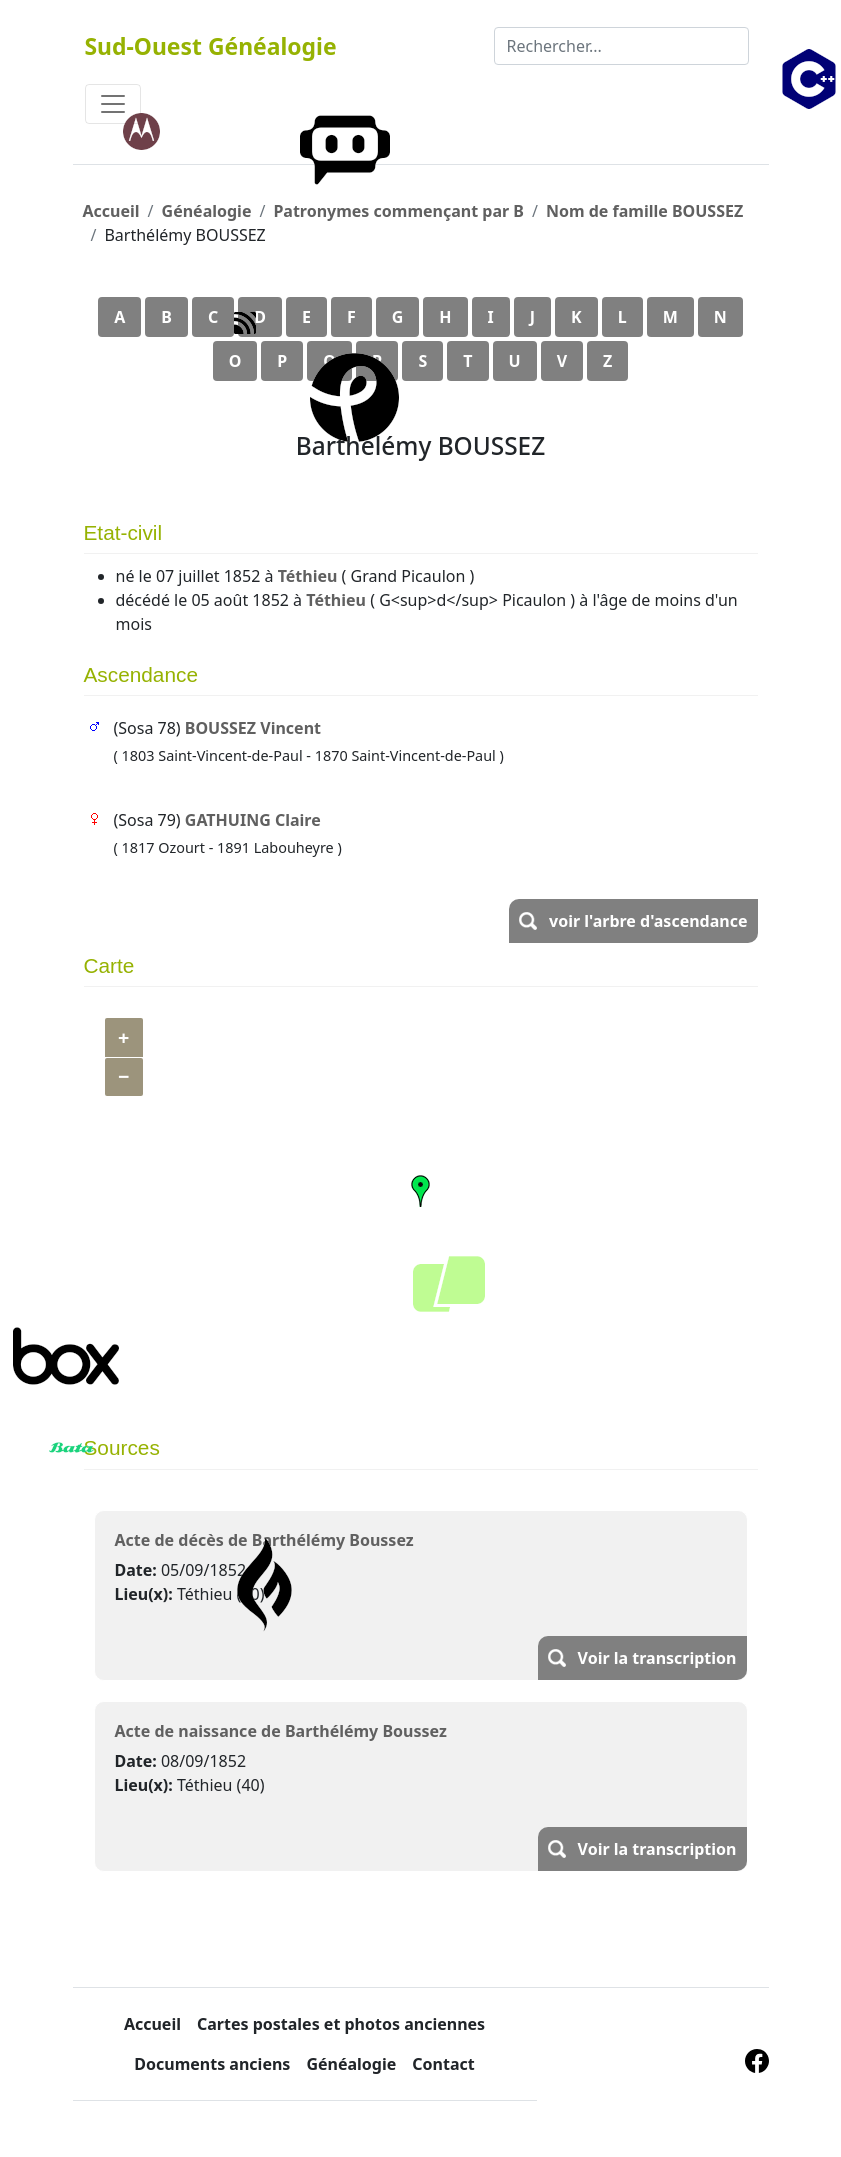  I want to click on gripfire brand logo, so click(267, 1584).